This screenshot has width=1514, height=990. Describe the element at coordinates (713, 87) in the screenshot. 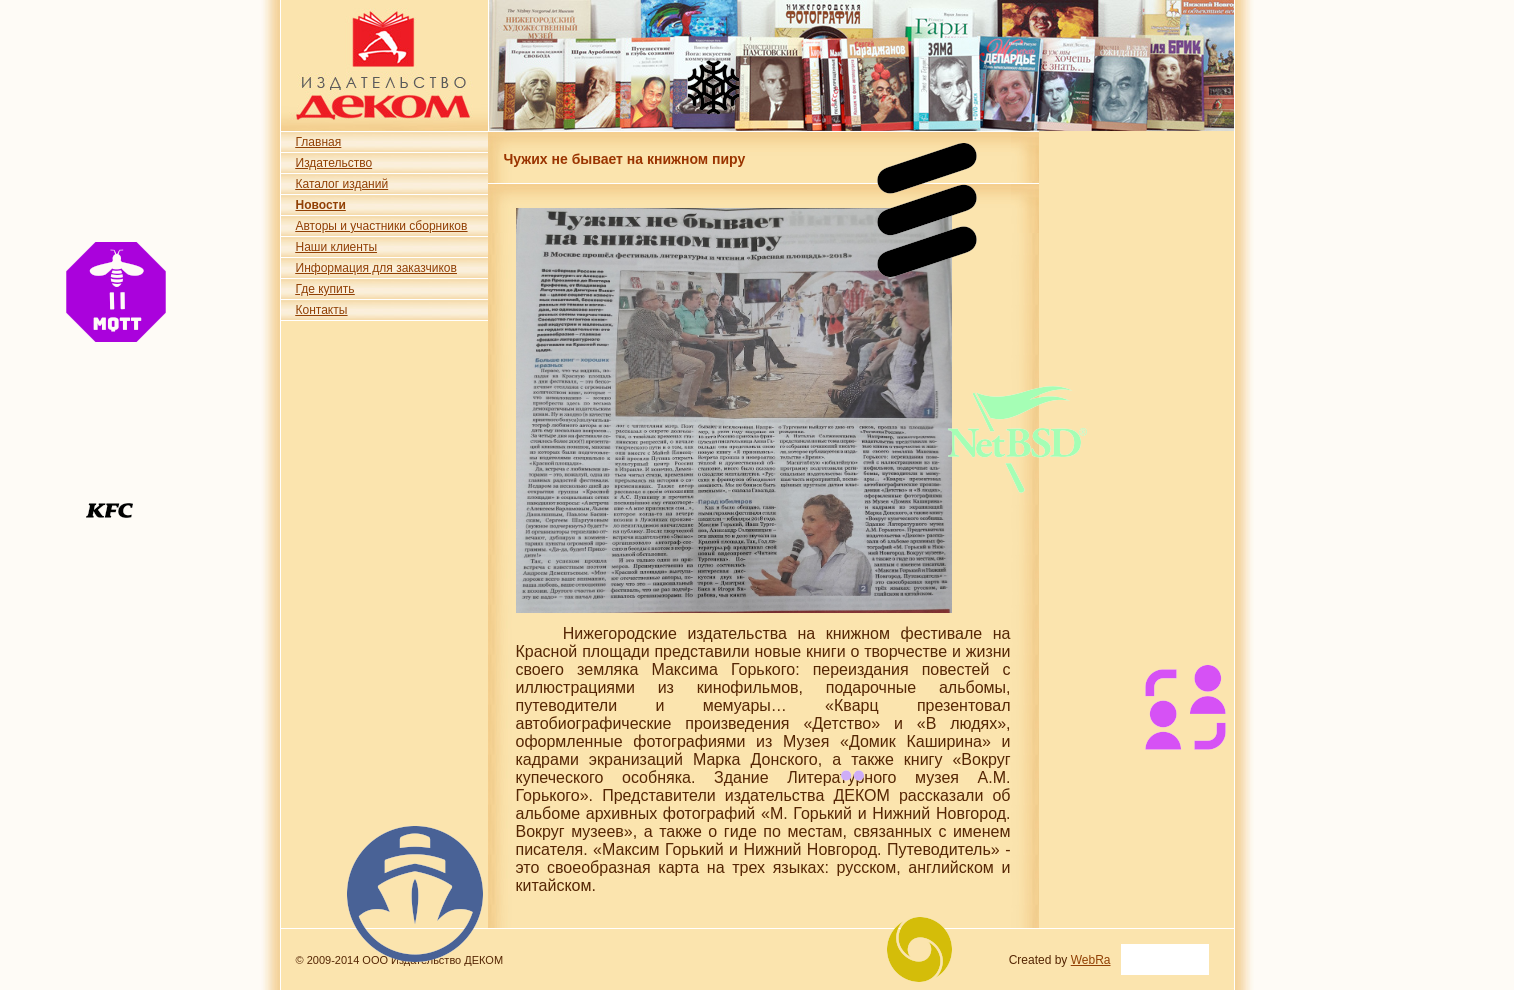

I see `Picard Surgelés brand logo` at that location.